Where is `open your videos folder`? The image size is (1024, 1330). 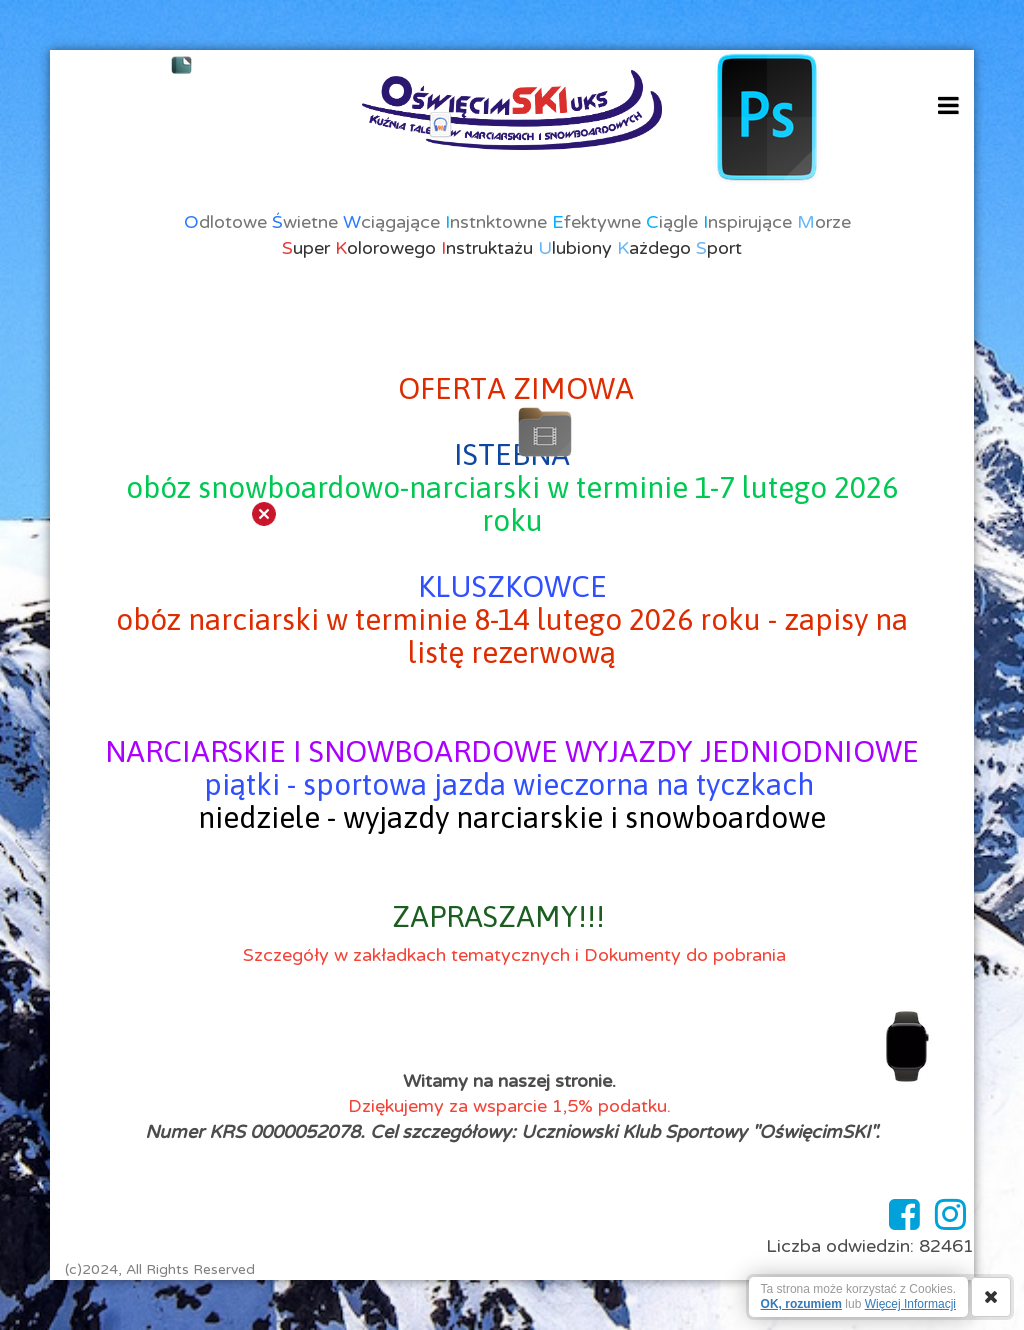 open your videos folder is located at coordinates (545, 432).